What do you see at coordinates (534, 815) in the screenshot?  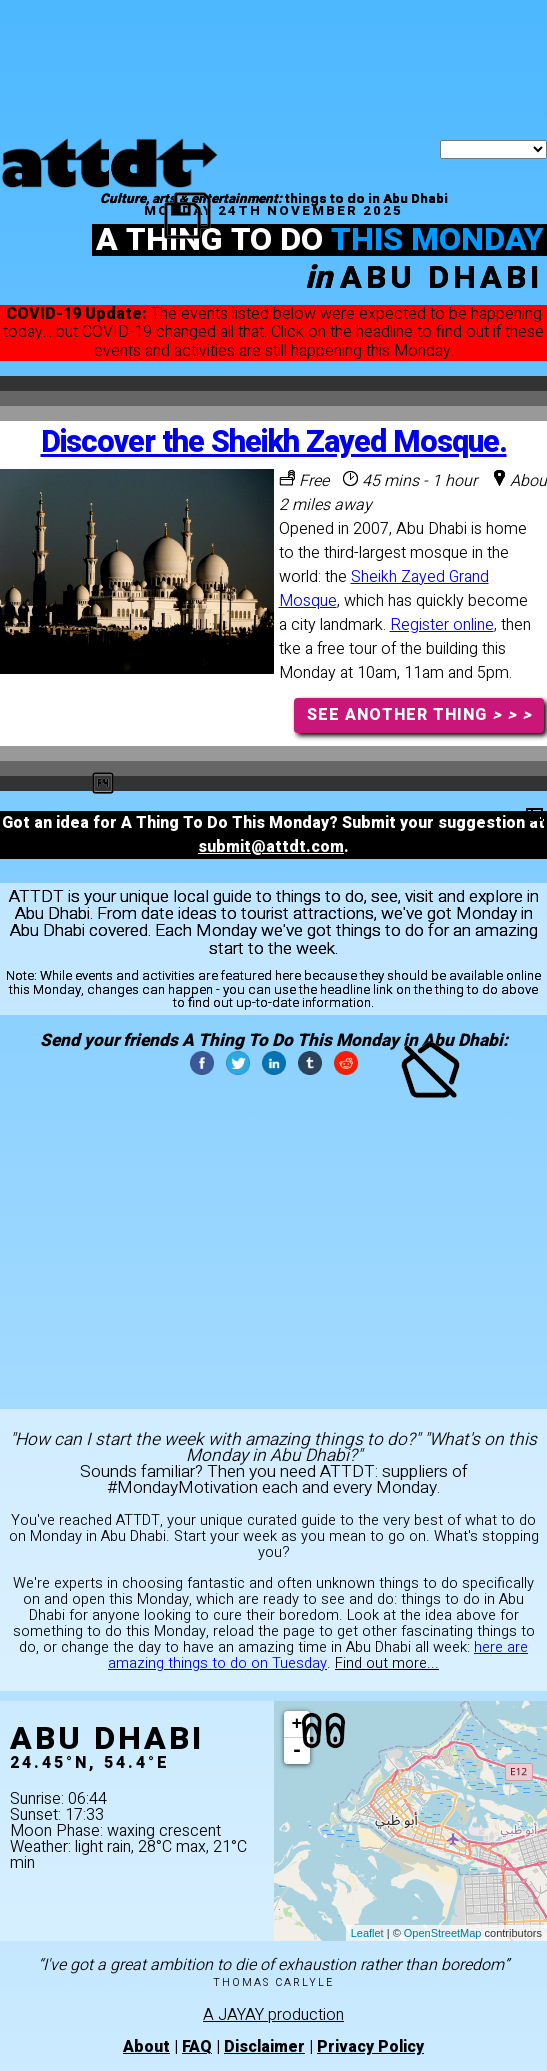 I see `switch to quilt or mosaic layout view` at bounding box center [534, 815].